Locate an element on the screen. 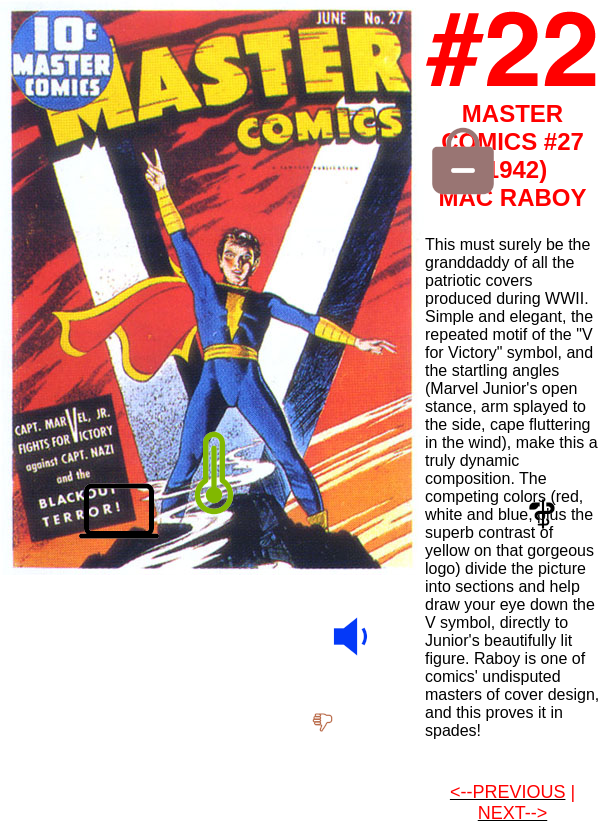 The image size is (600, 824). switch to desktop view is located at coordinates (119, 511).